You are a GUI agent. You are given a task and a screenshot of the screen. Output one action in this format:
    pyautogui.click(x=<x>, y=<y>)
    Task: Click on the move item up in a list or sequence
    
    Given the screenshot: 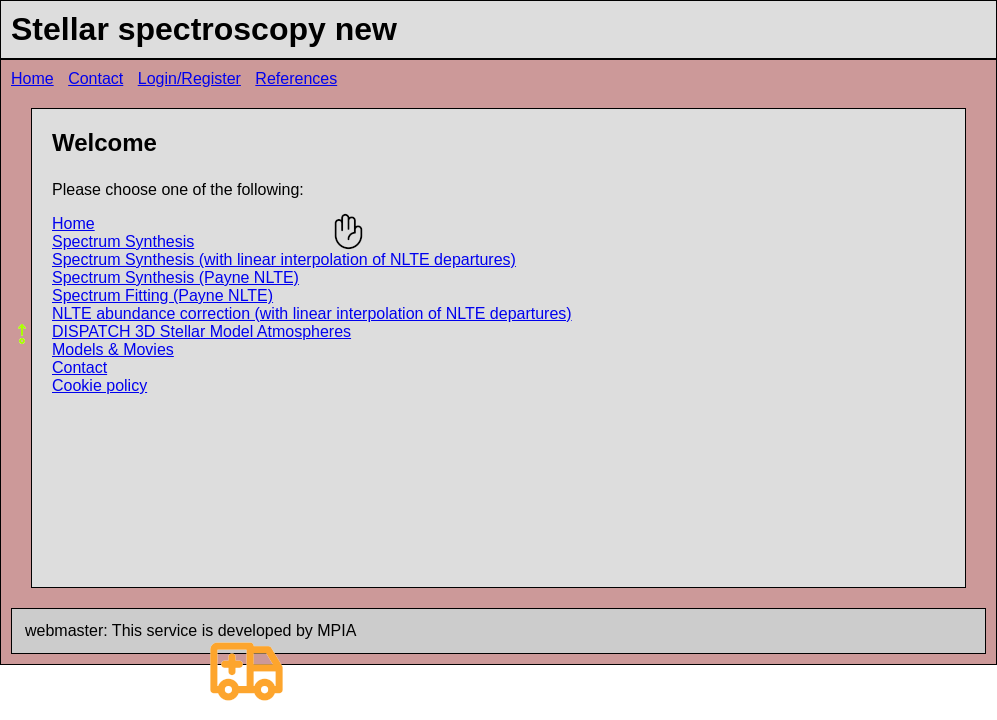 What is the action you would take?
    pyautogui.click(x=22, y=334)
    